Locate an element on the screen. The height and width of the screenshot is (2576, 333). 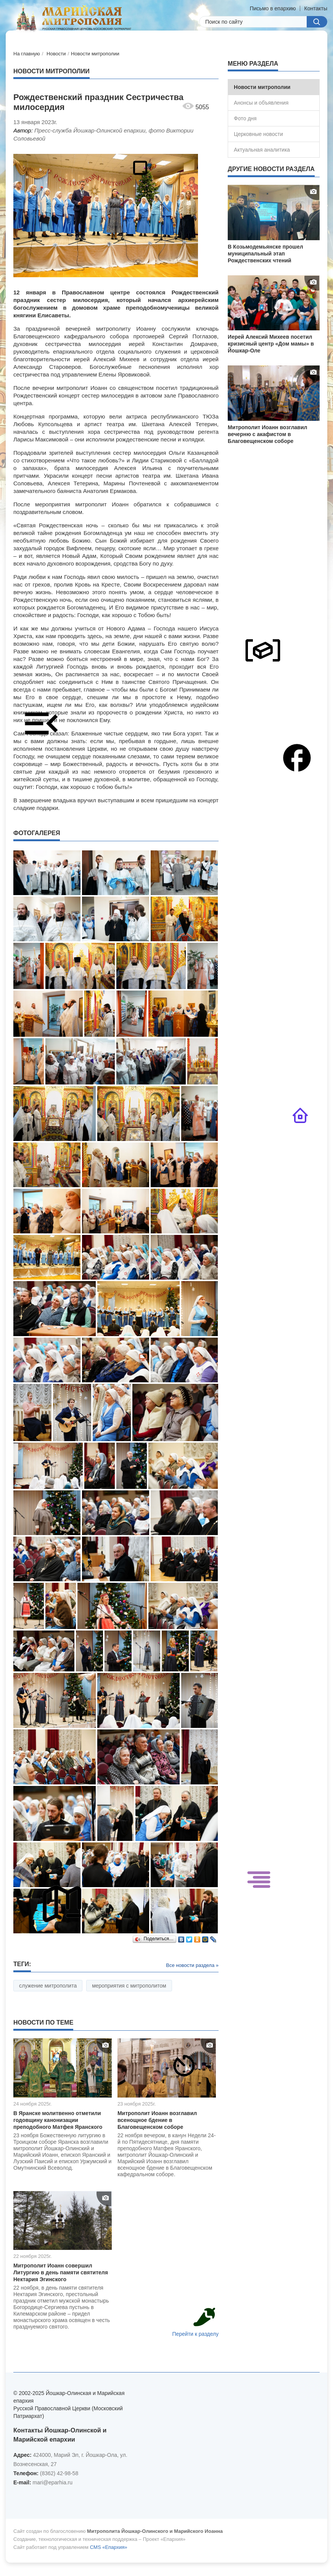
indicates spicy or hot food items is located at coordinates (204, 2317).